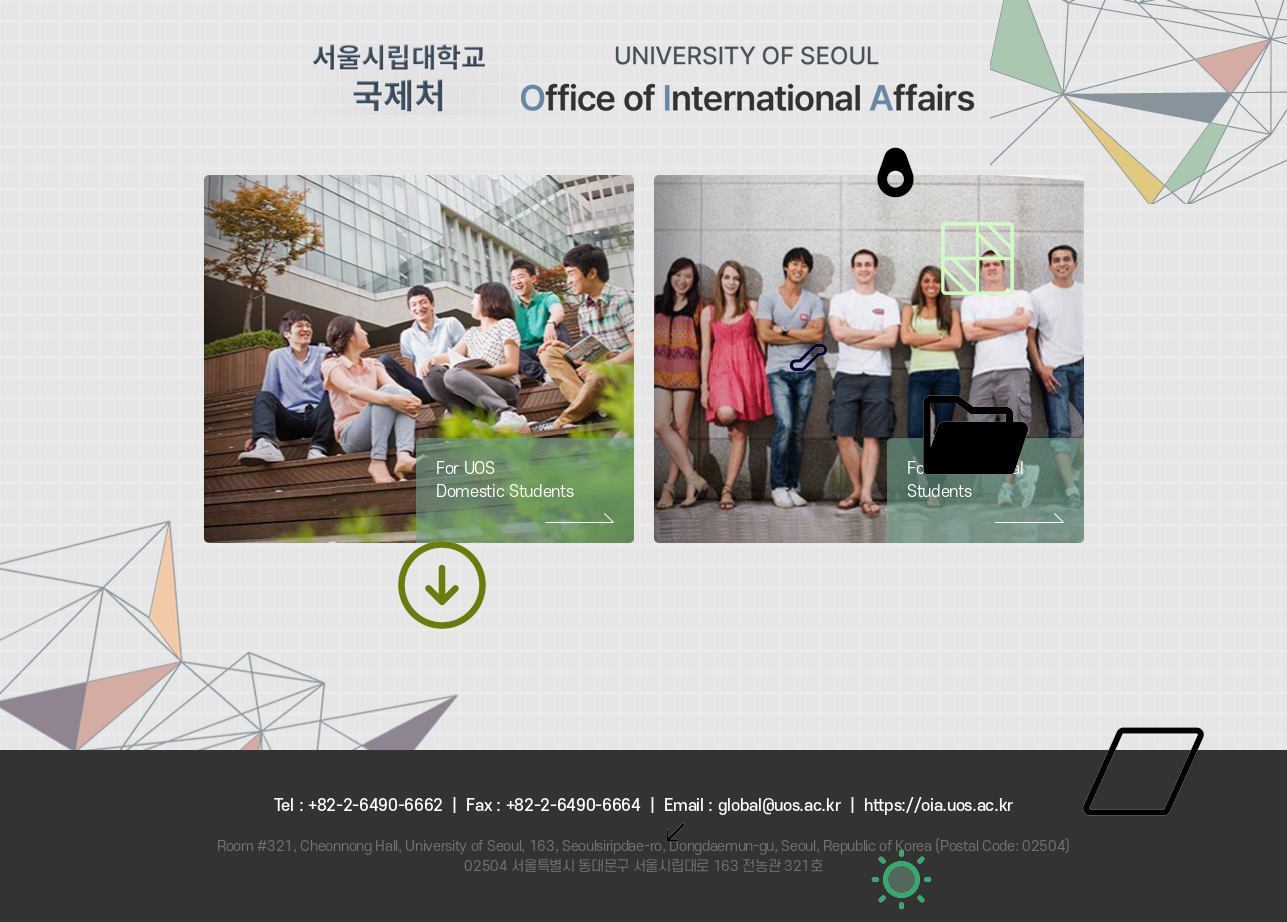  What do you see at coordinates (442, 585) in the screenshot?
I see `download a file or content` at bounding box center [442, 585].